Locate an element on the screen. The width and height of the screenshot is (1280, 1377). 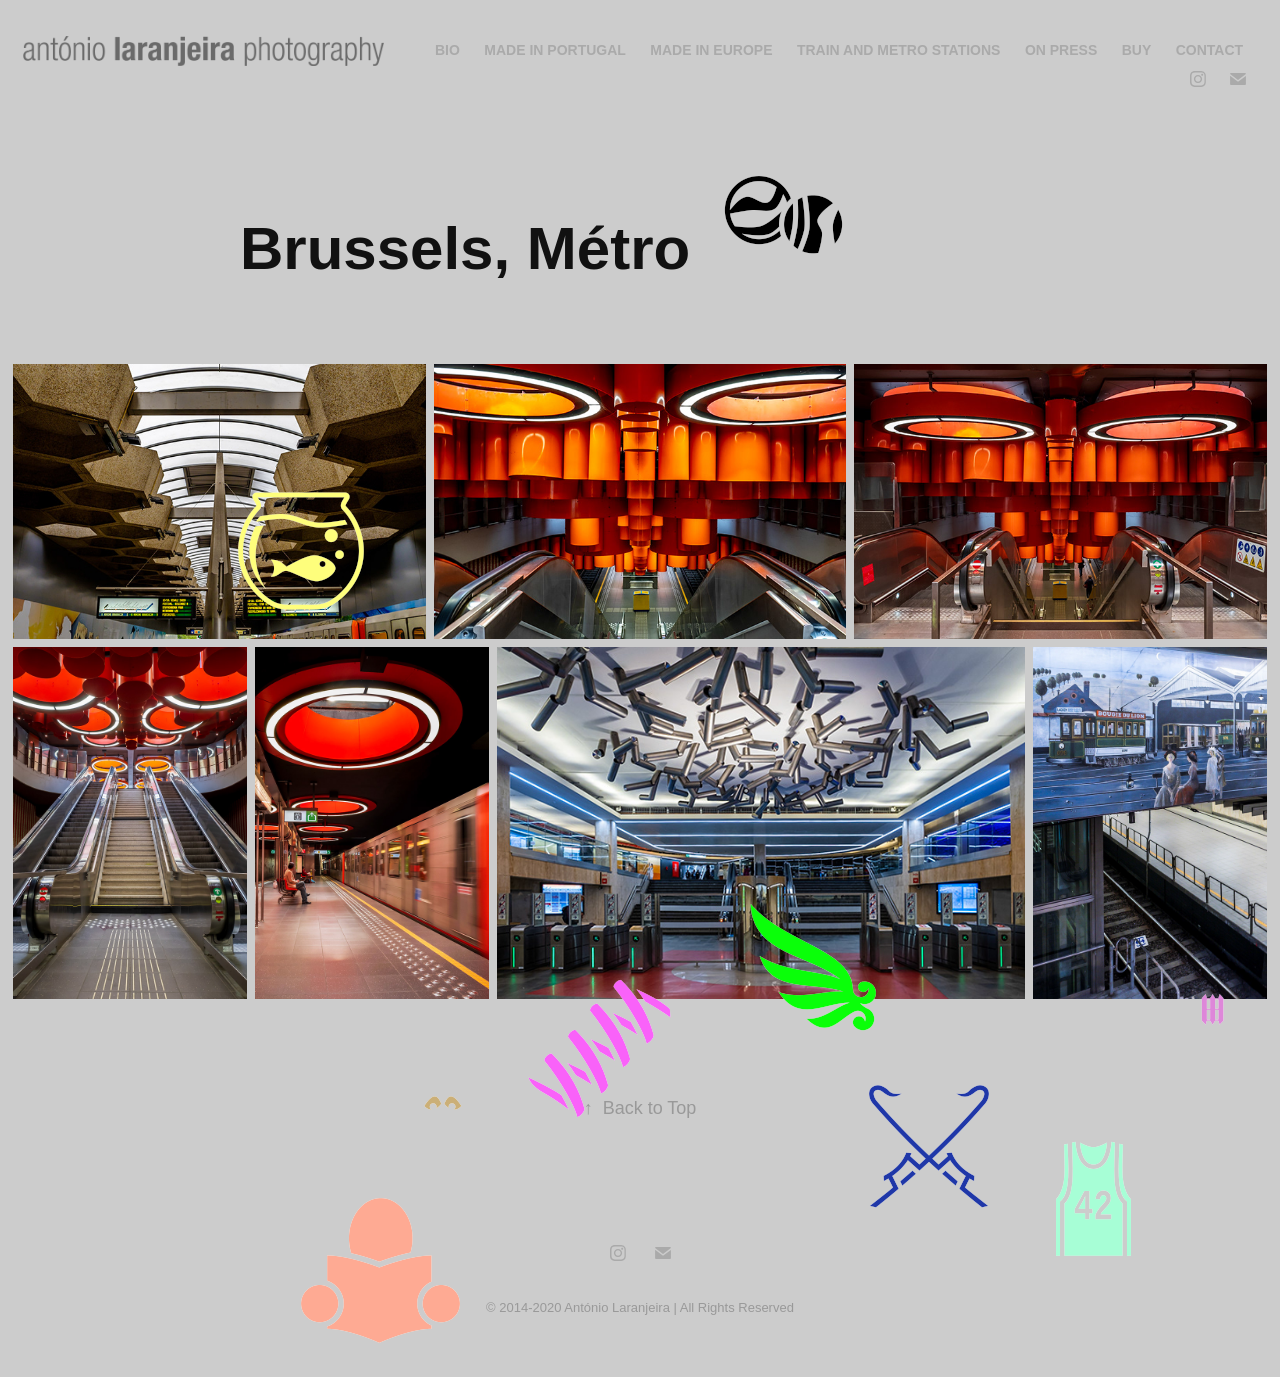
view team roster or player information is located at coordinates (1093, 1198).